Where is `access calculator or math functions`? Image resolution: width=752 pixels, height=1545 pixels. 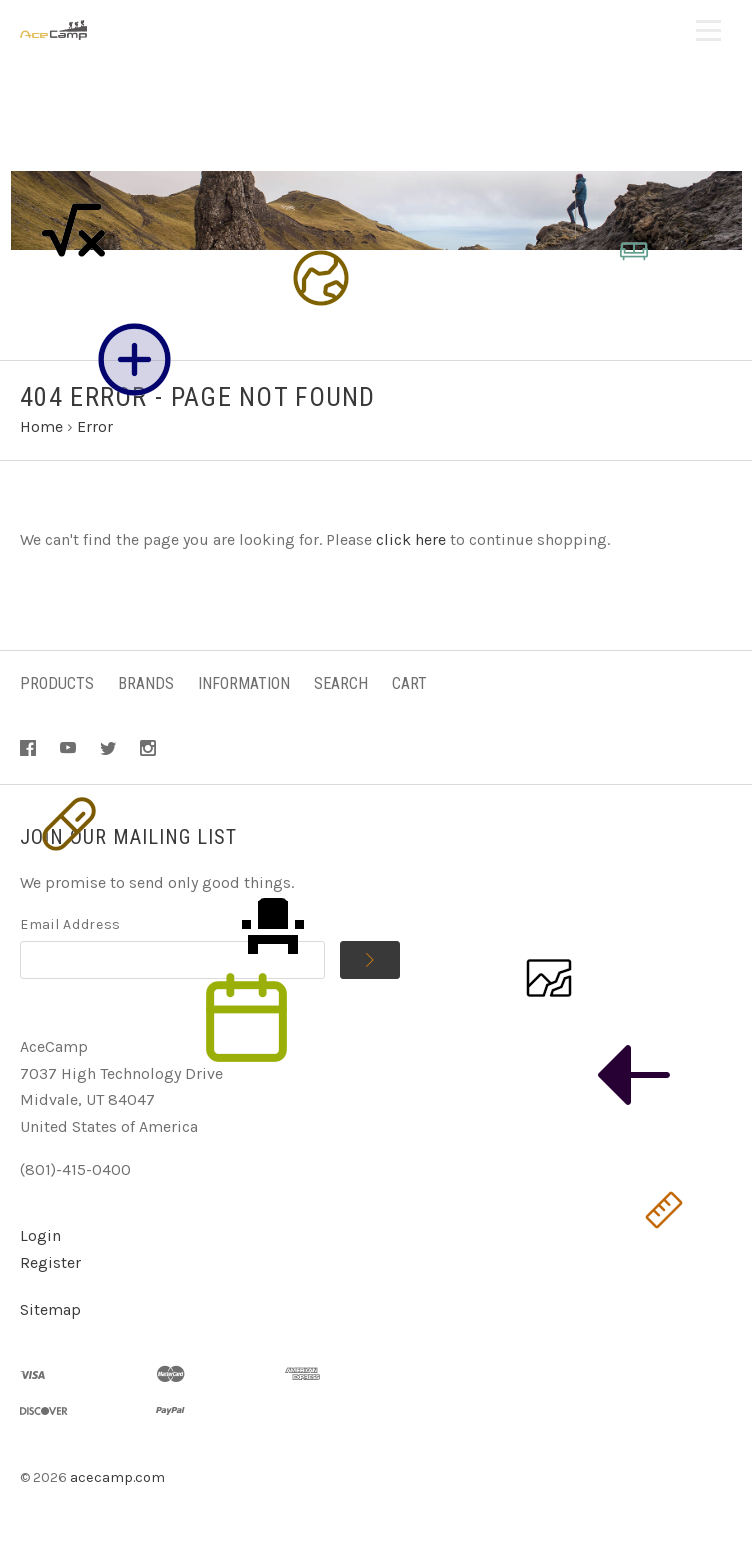 access calculator or math functions is located at coordinates (75, 230).